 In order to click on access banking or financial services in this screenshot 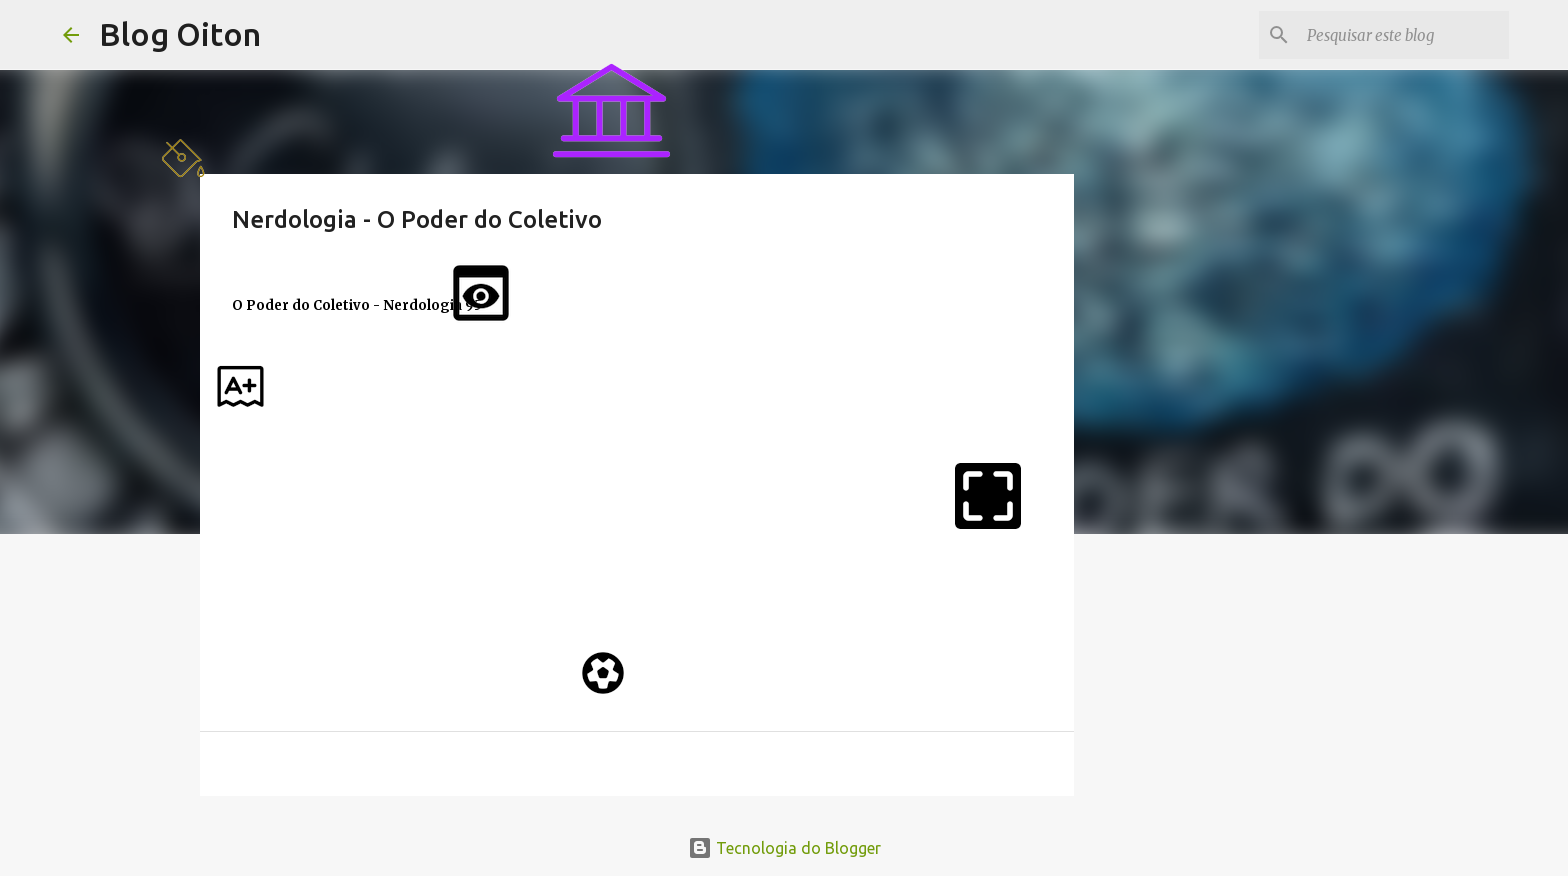, I will do `click(611, 114)`.